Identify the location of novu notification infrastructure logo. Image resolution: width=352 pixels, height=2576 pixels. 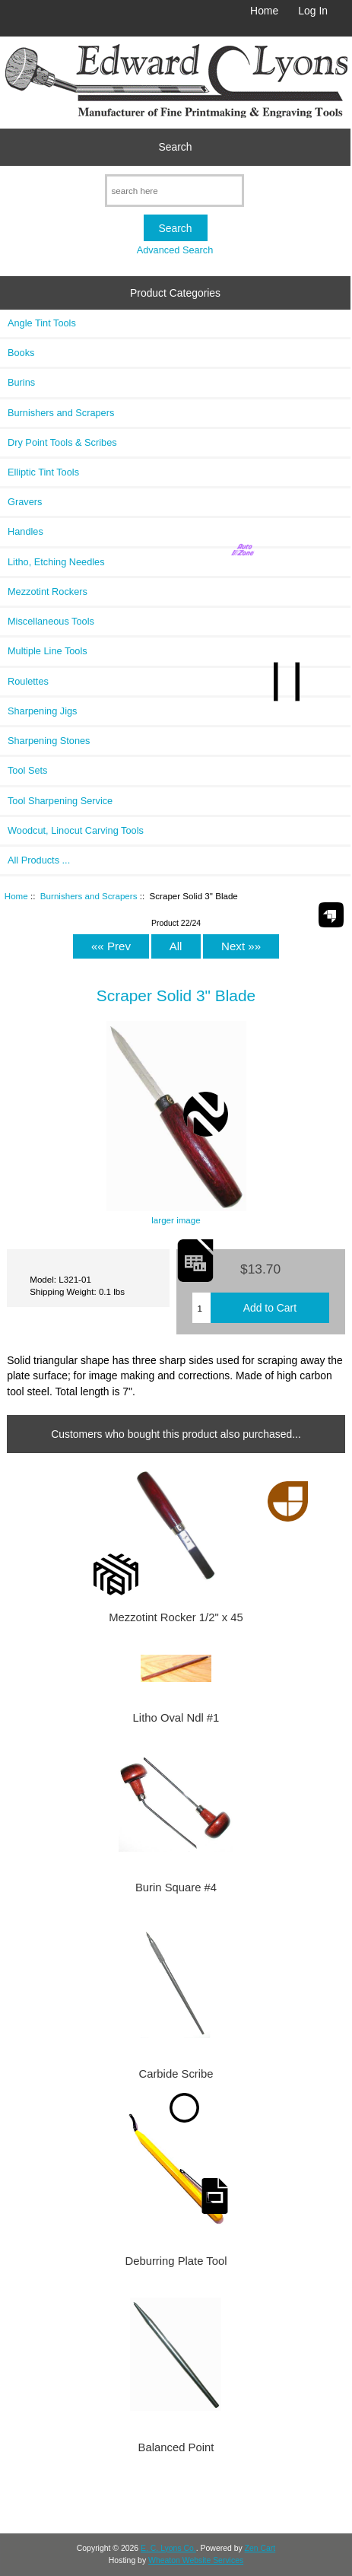
(205, 1114).